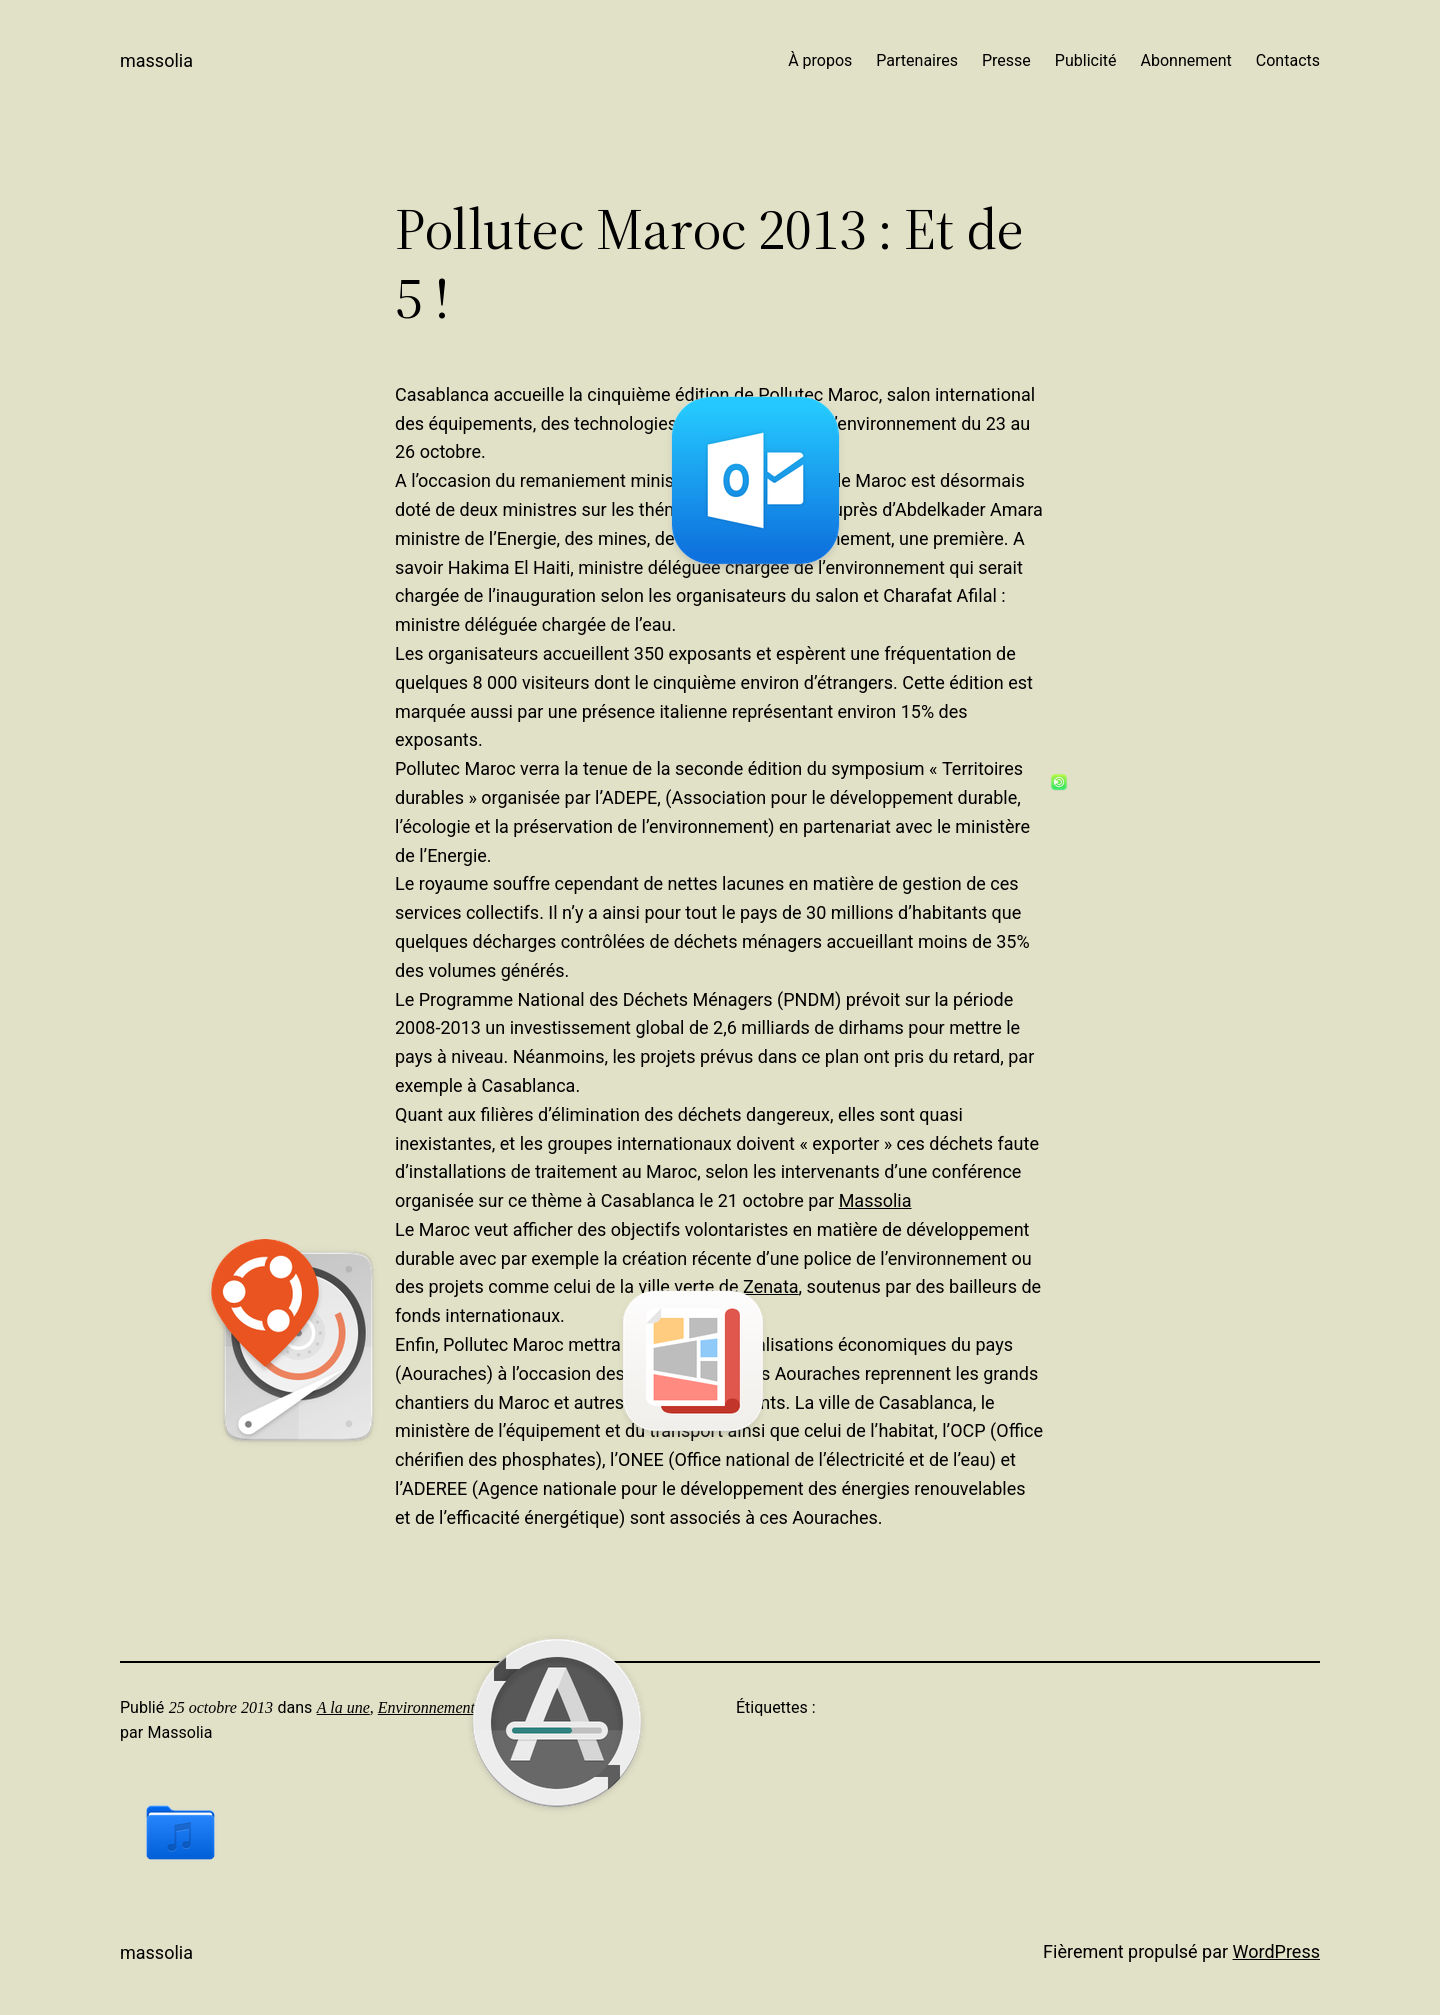 Image resolution: width=1440 pixels, height=2015 pixels. Describe the element at coordinates (755, 480) in the screenshot. I see `open Microsoft Outlook email app` at that location.